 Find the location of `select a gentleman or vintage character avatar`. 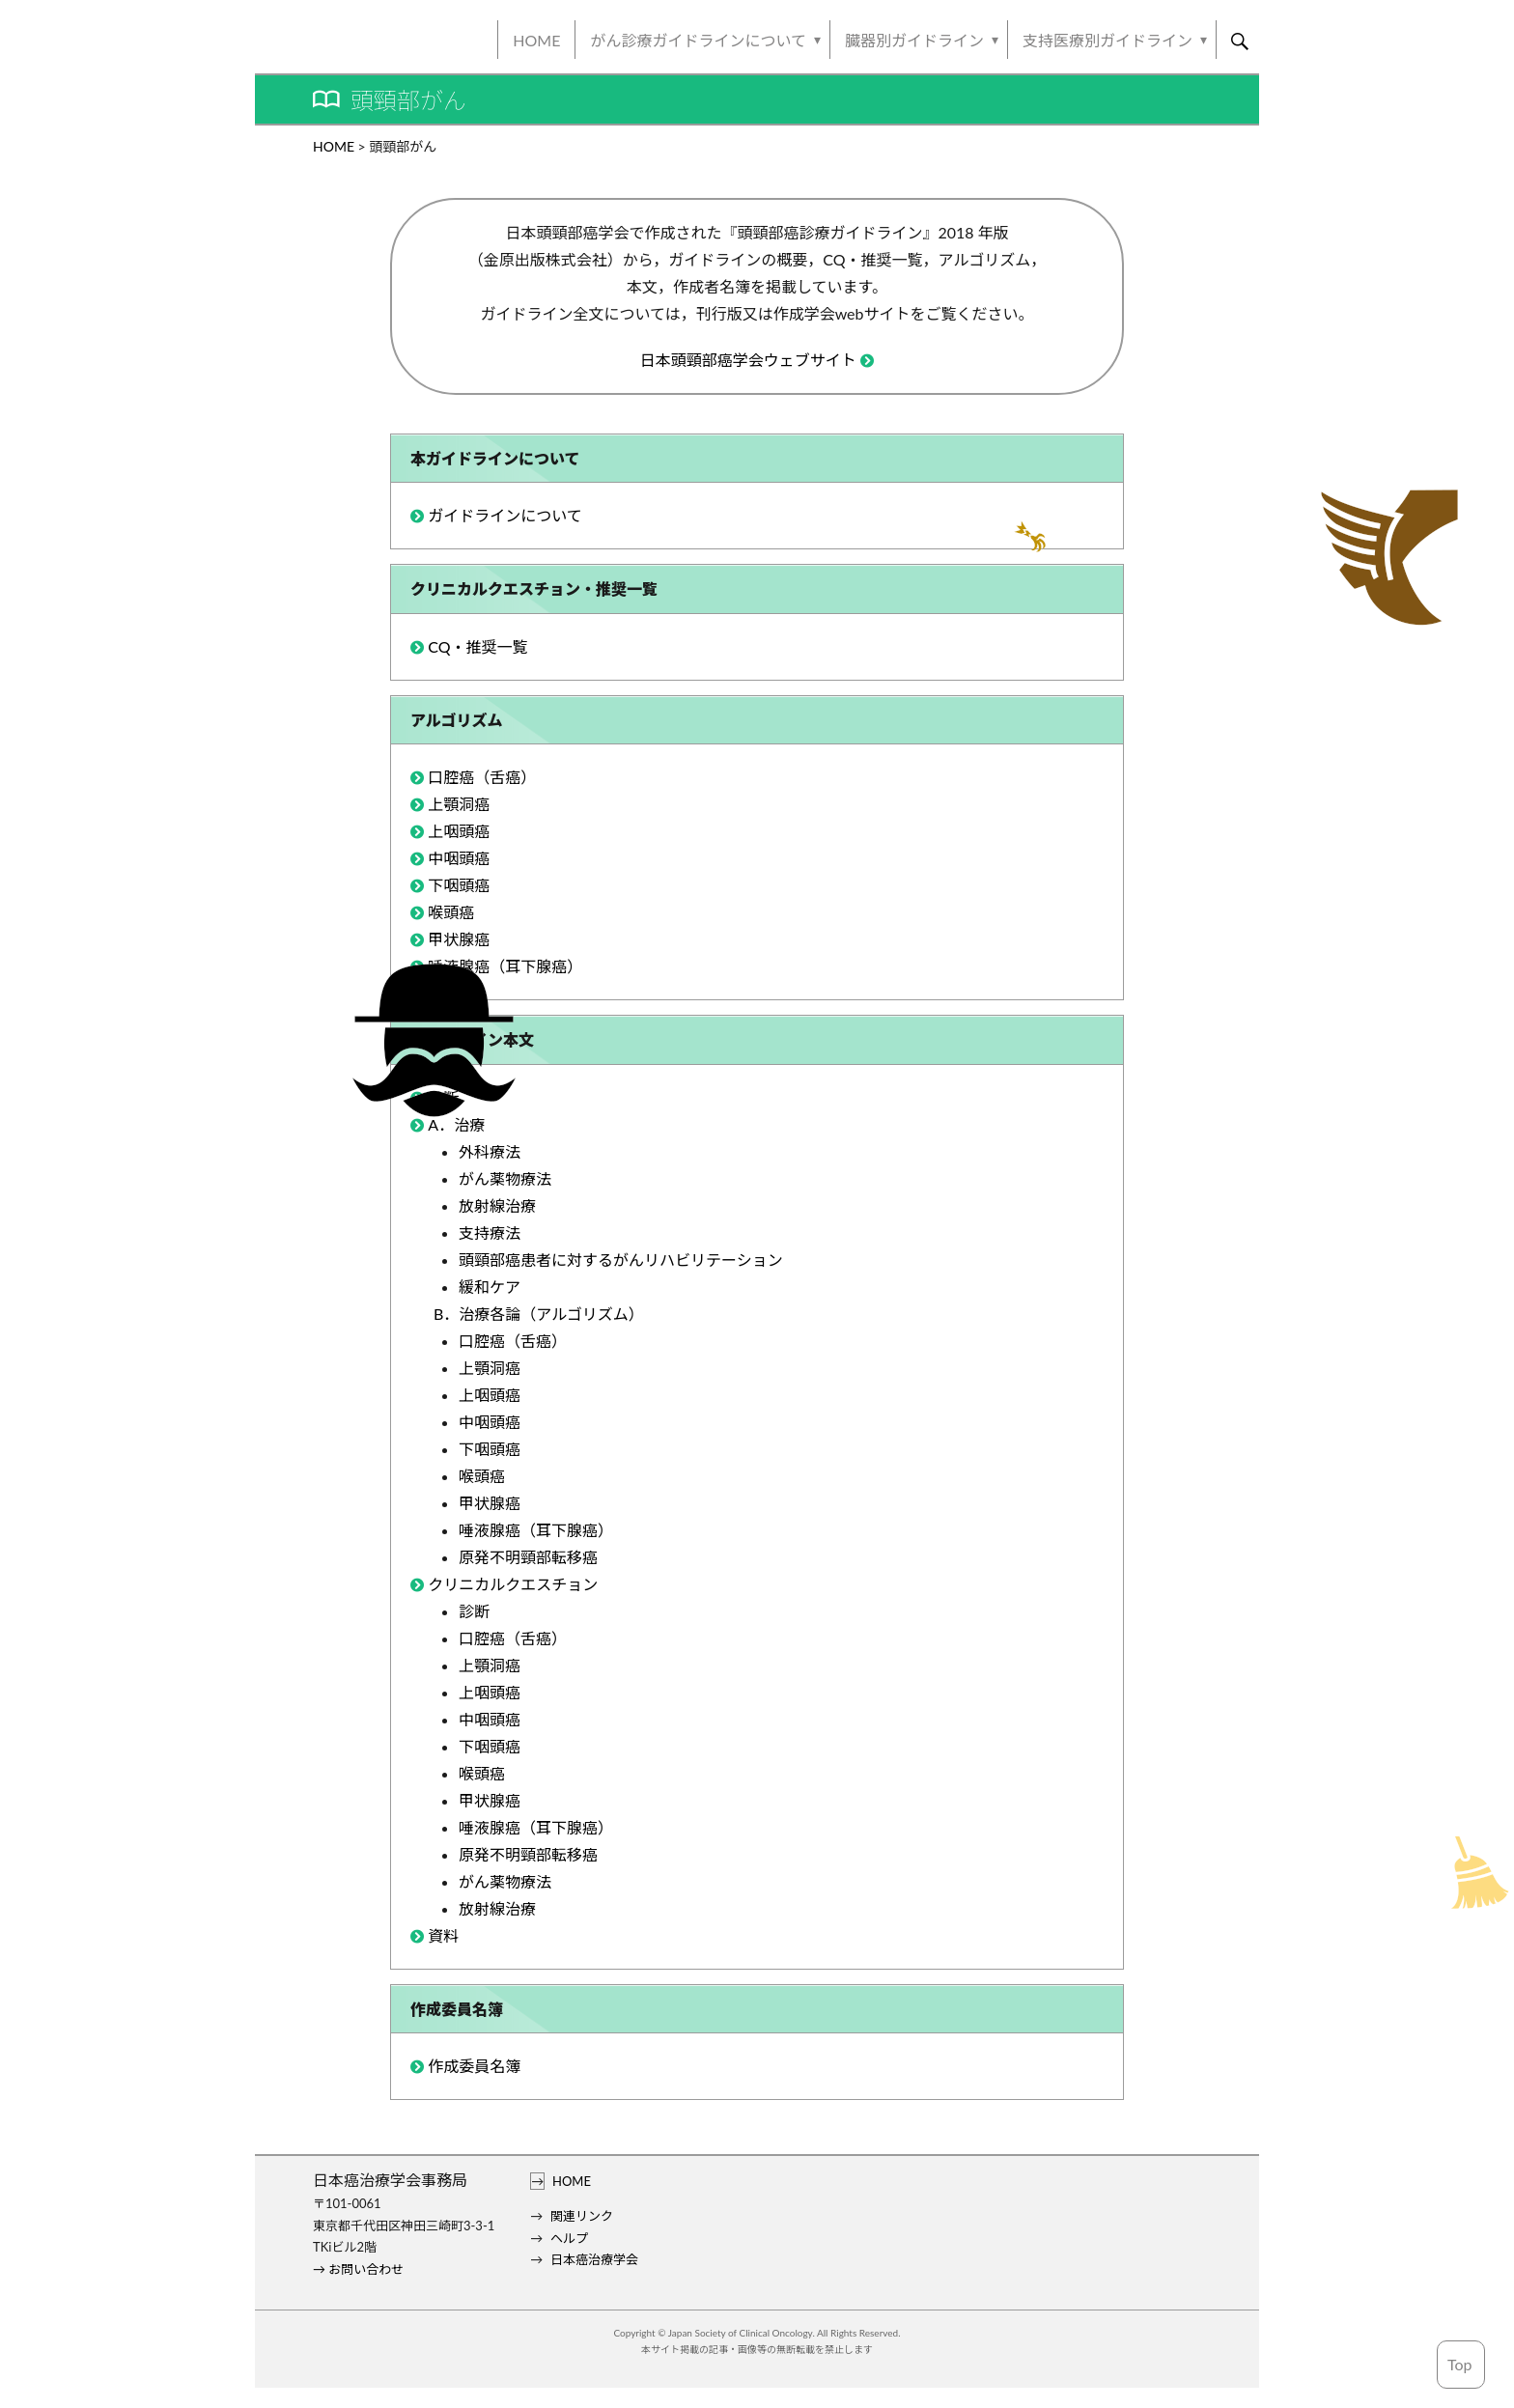

select a gentleman or vintage character avatar is located at coordinates (434, 1040).